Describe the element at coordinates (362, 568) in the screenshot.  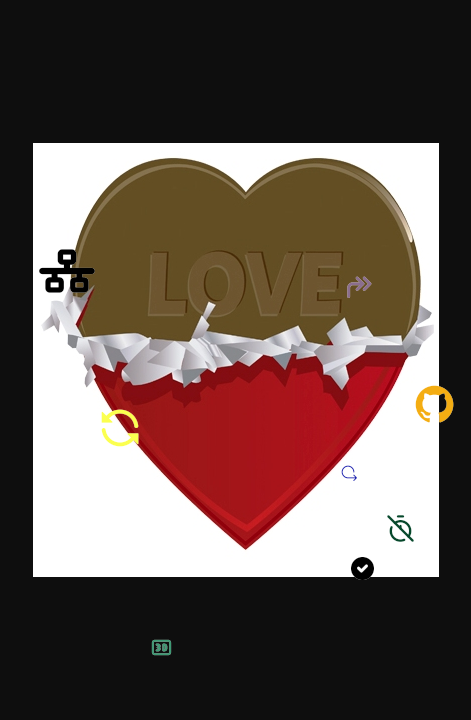
I see `indicates a closed issue in the activity feed` at that location.